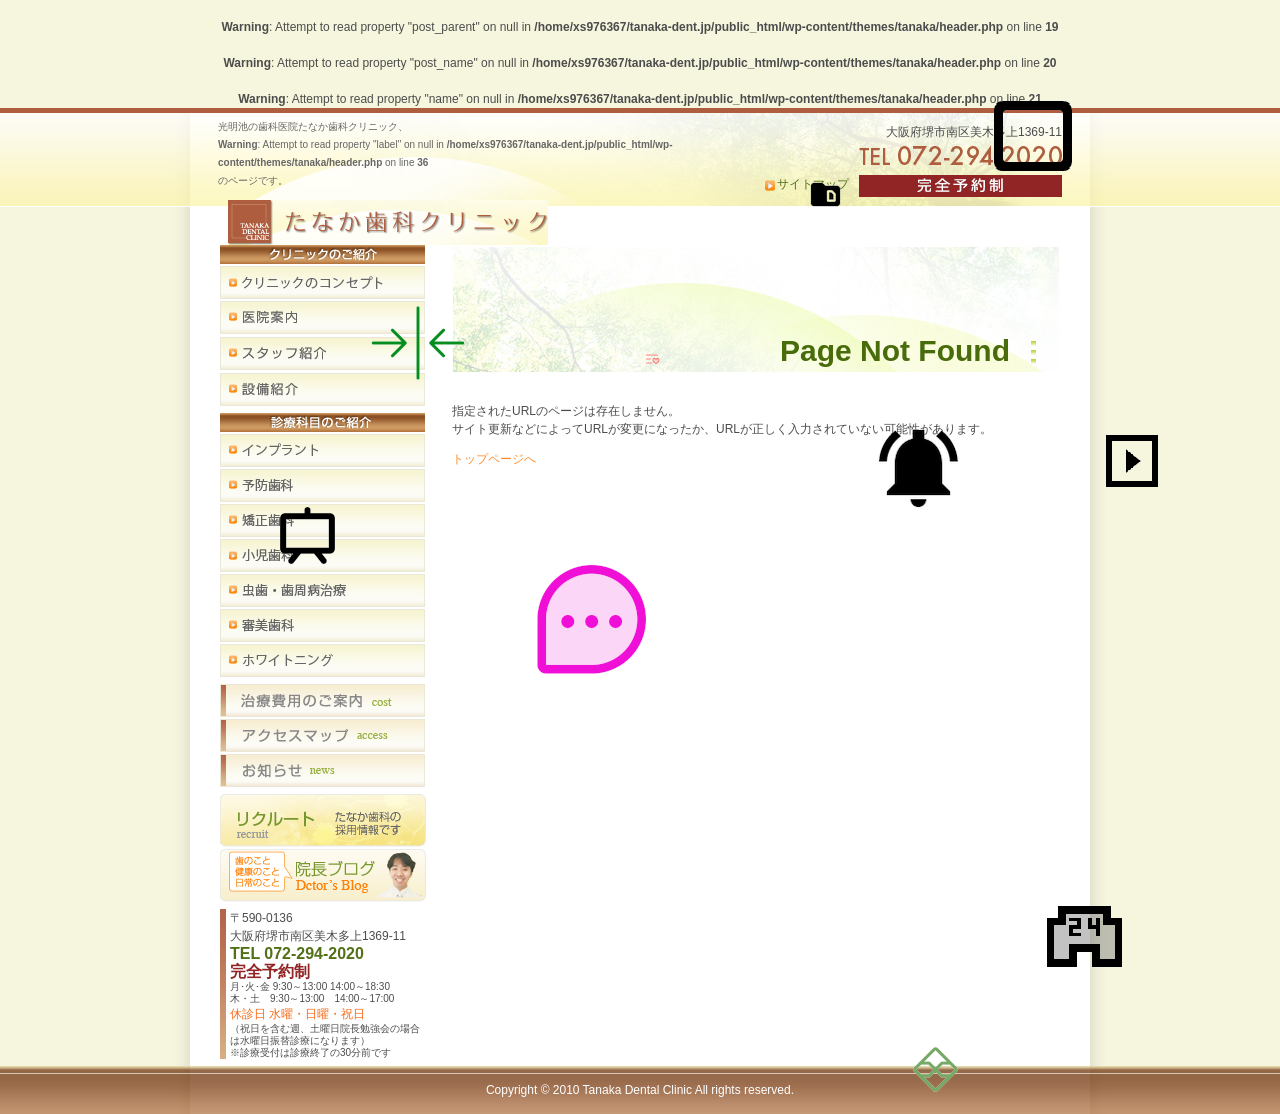 This screenshot has height=1114, width=1280. I want to click on start or view a presentation, so click(307, 536).